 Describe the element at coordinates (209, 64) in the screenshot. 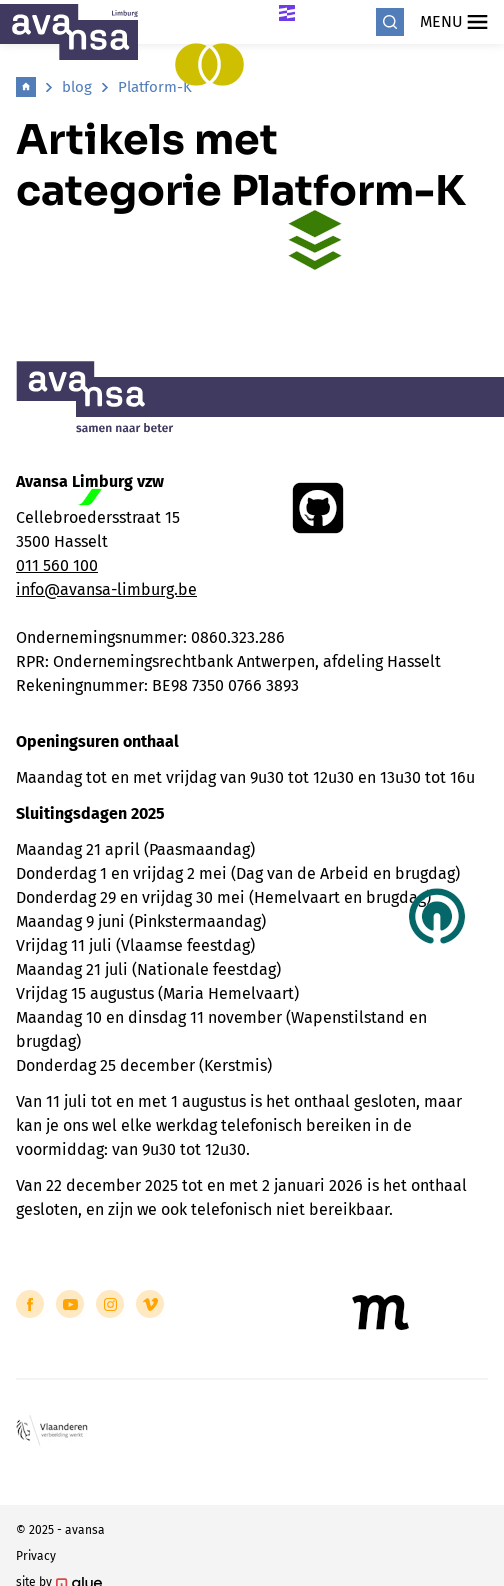

I see `pay with mastercard` at that location.